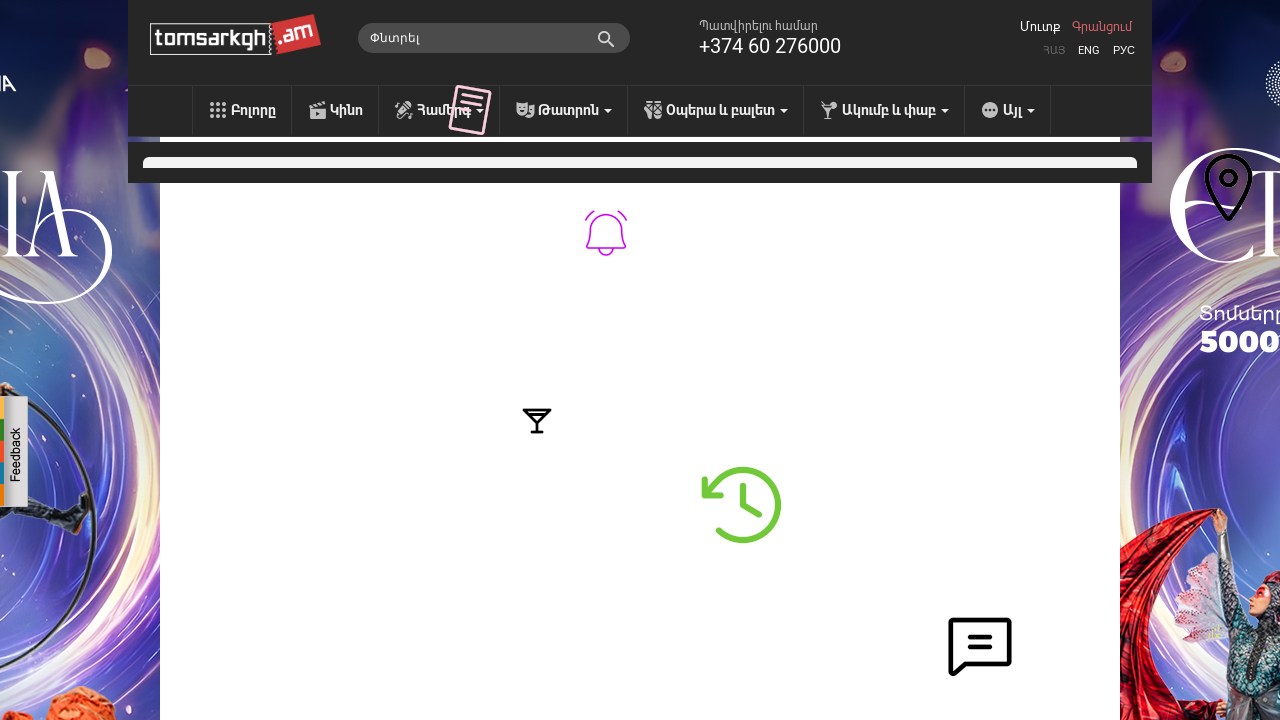  I want to click on view your resume or CV, so click(470, 110).